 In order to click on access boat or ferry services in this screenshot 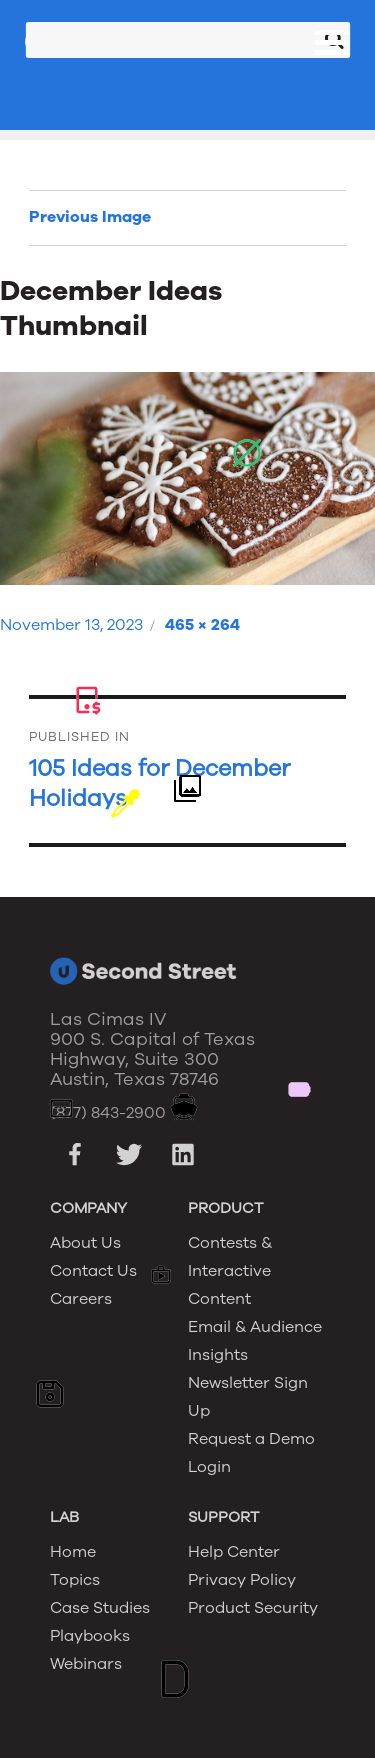, I will do `click(184, 1107)`.